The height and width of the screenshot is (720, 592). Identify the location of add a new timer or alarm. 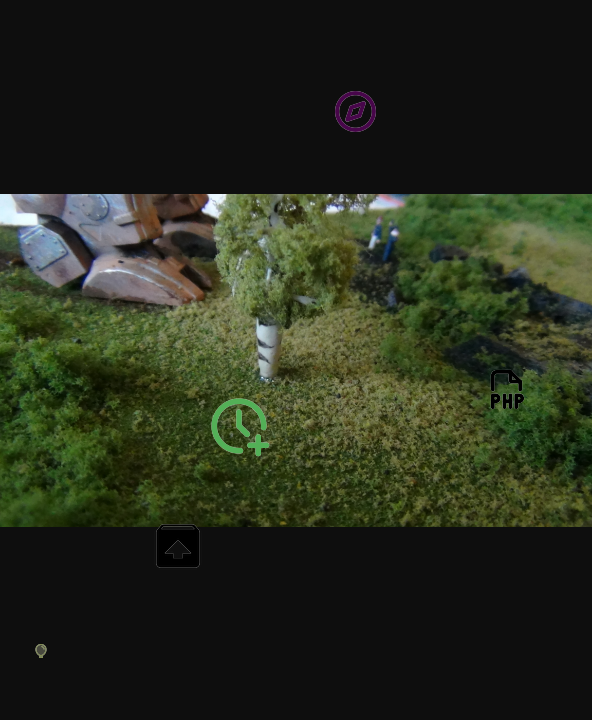
(239, 426).